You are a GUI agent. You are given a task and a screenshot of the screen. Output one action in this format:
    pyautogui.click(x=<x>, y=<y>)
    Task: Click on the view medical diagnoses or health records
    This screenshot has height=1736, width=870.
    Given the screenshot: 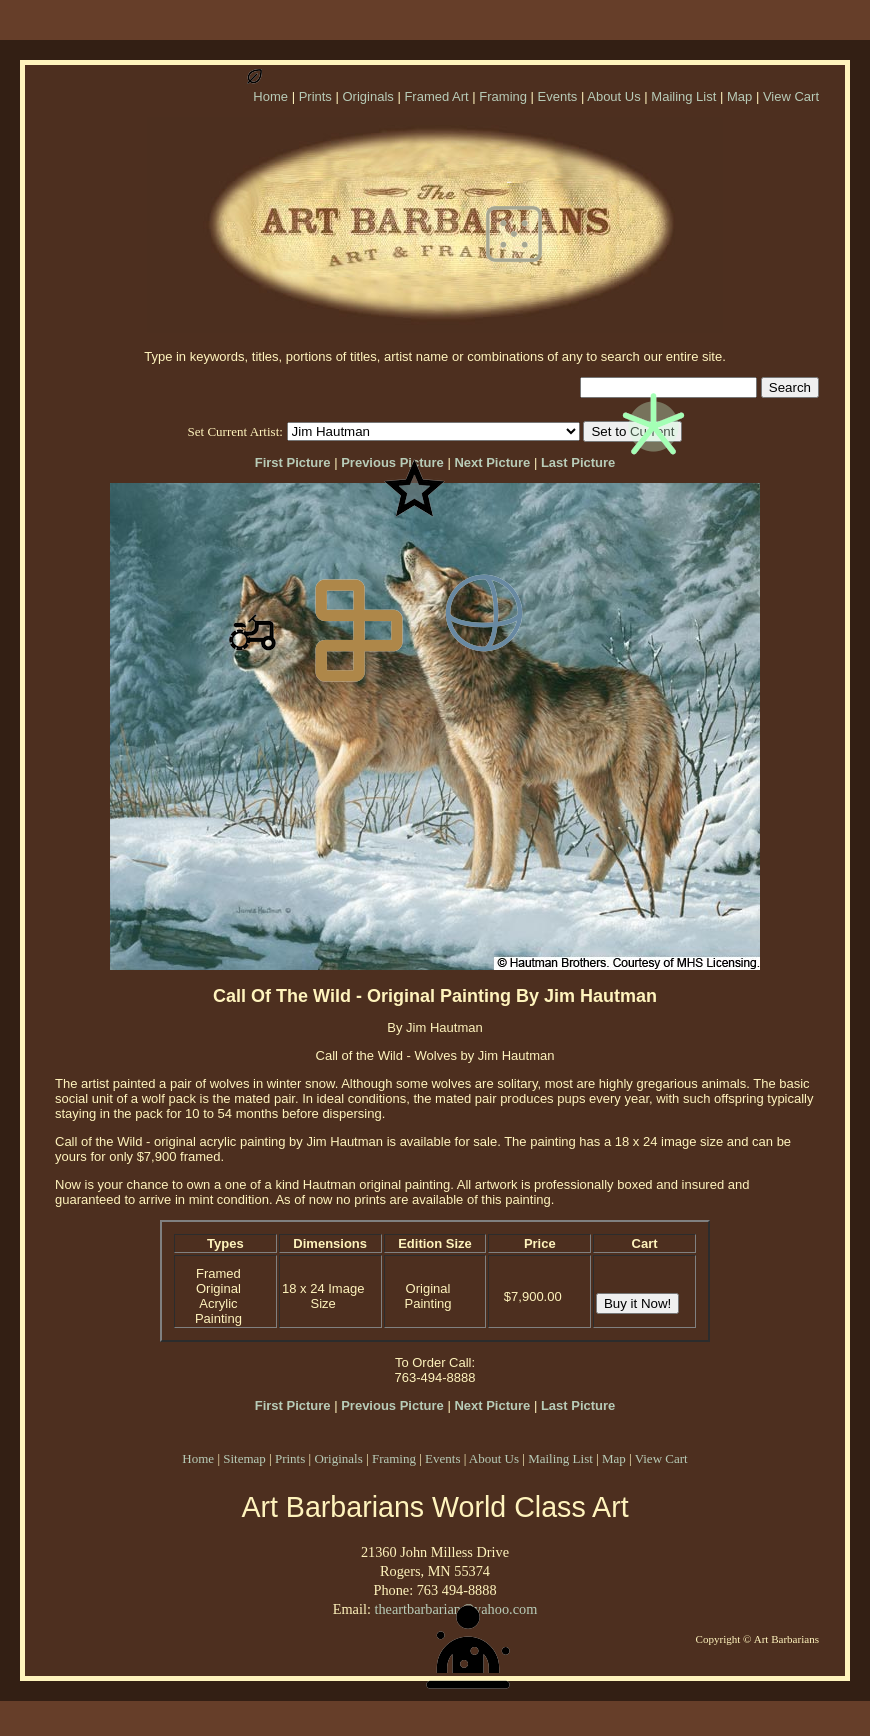 What is the action you would take?
    pyautogui.click(x=468, y=1647)
    